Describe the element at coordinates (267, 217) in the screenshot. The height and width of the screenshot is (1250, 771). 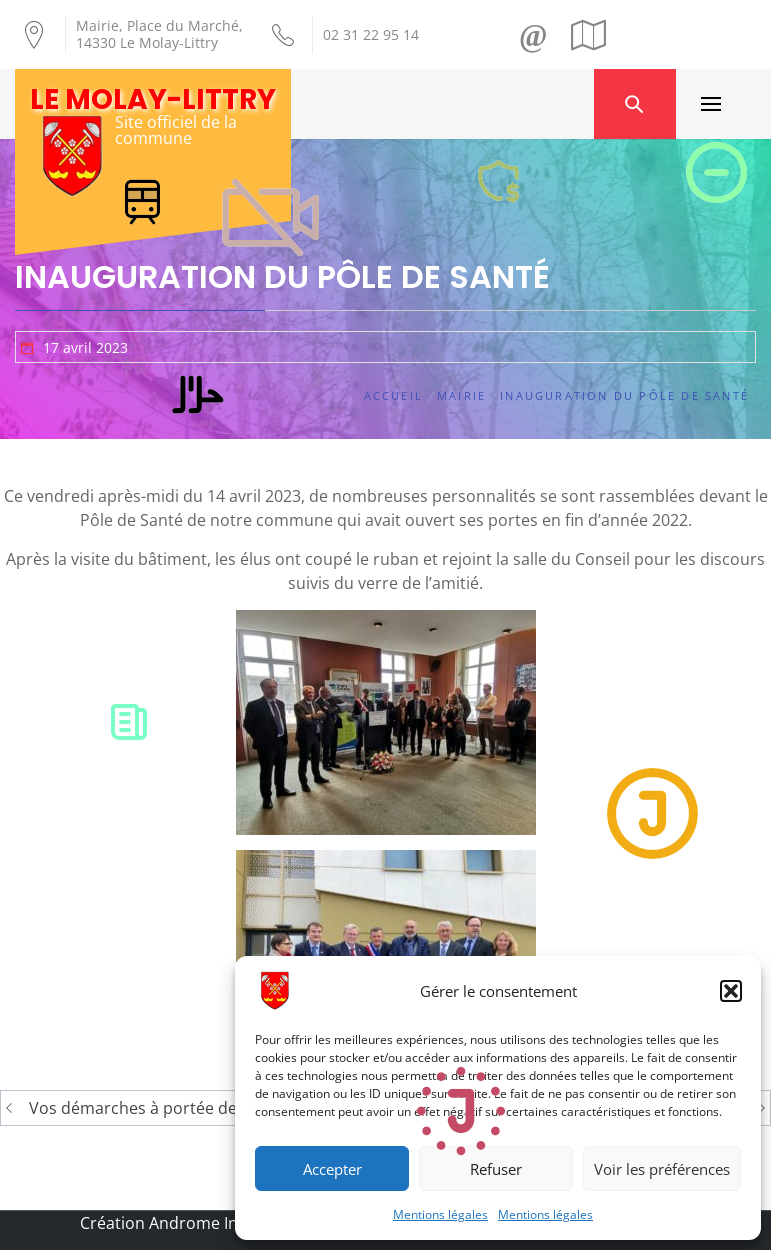
I see `turn off camera or disable video` at that location.